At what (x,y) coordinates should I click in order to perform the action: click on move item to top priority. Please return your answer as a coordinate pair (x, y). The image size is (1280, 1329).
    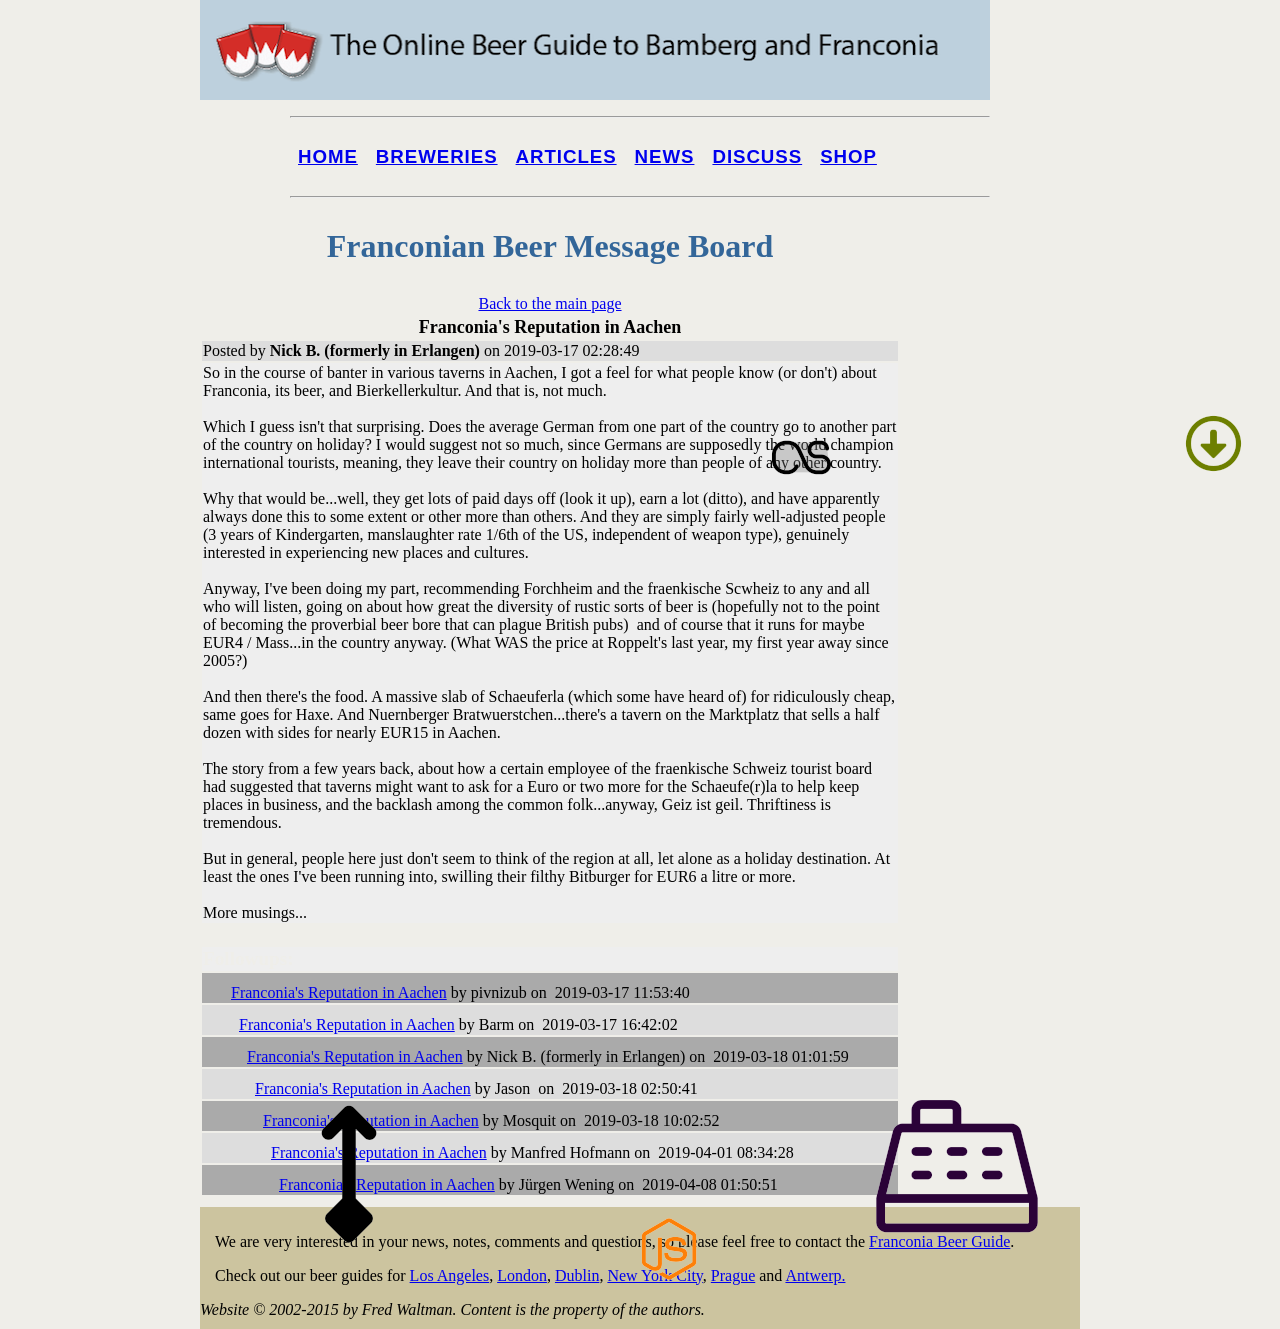
    Looking at the image, I should click on (349, 1174).